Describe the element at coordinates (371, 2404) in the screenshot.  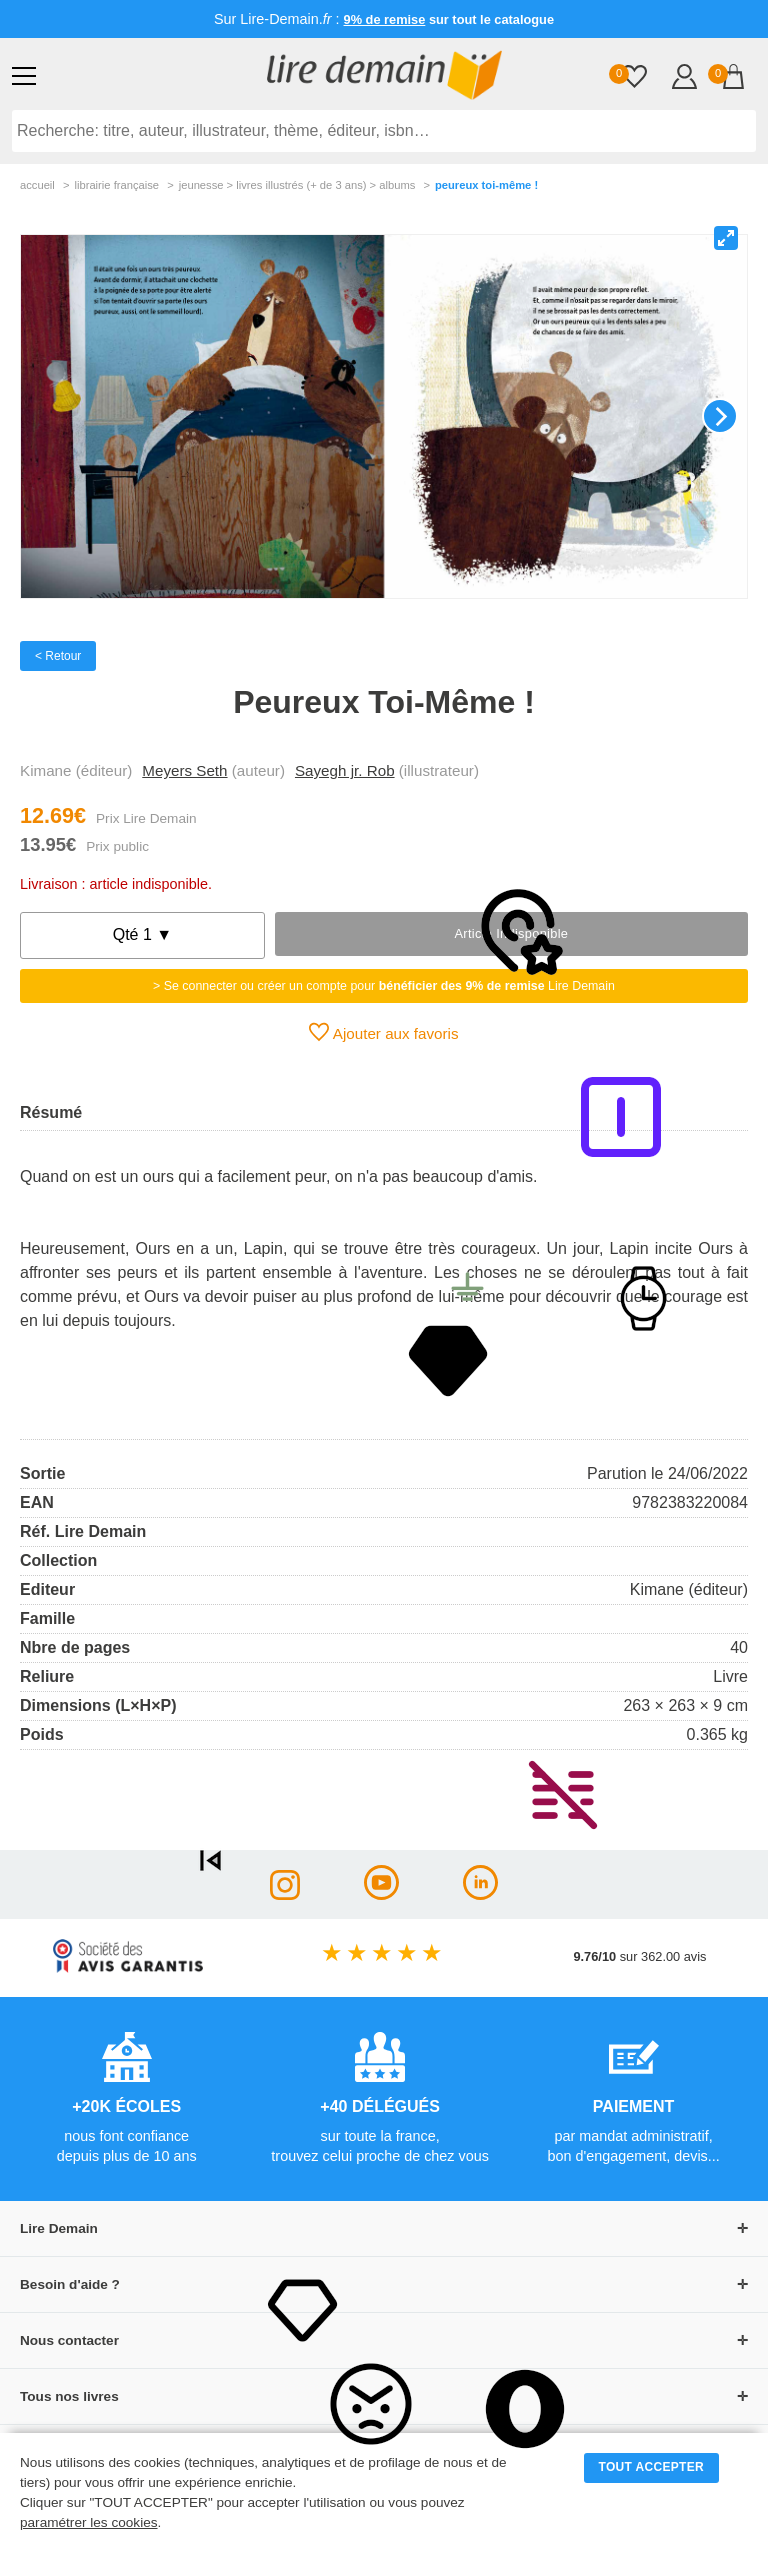
I see `react with anger to a post or message` at that location.